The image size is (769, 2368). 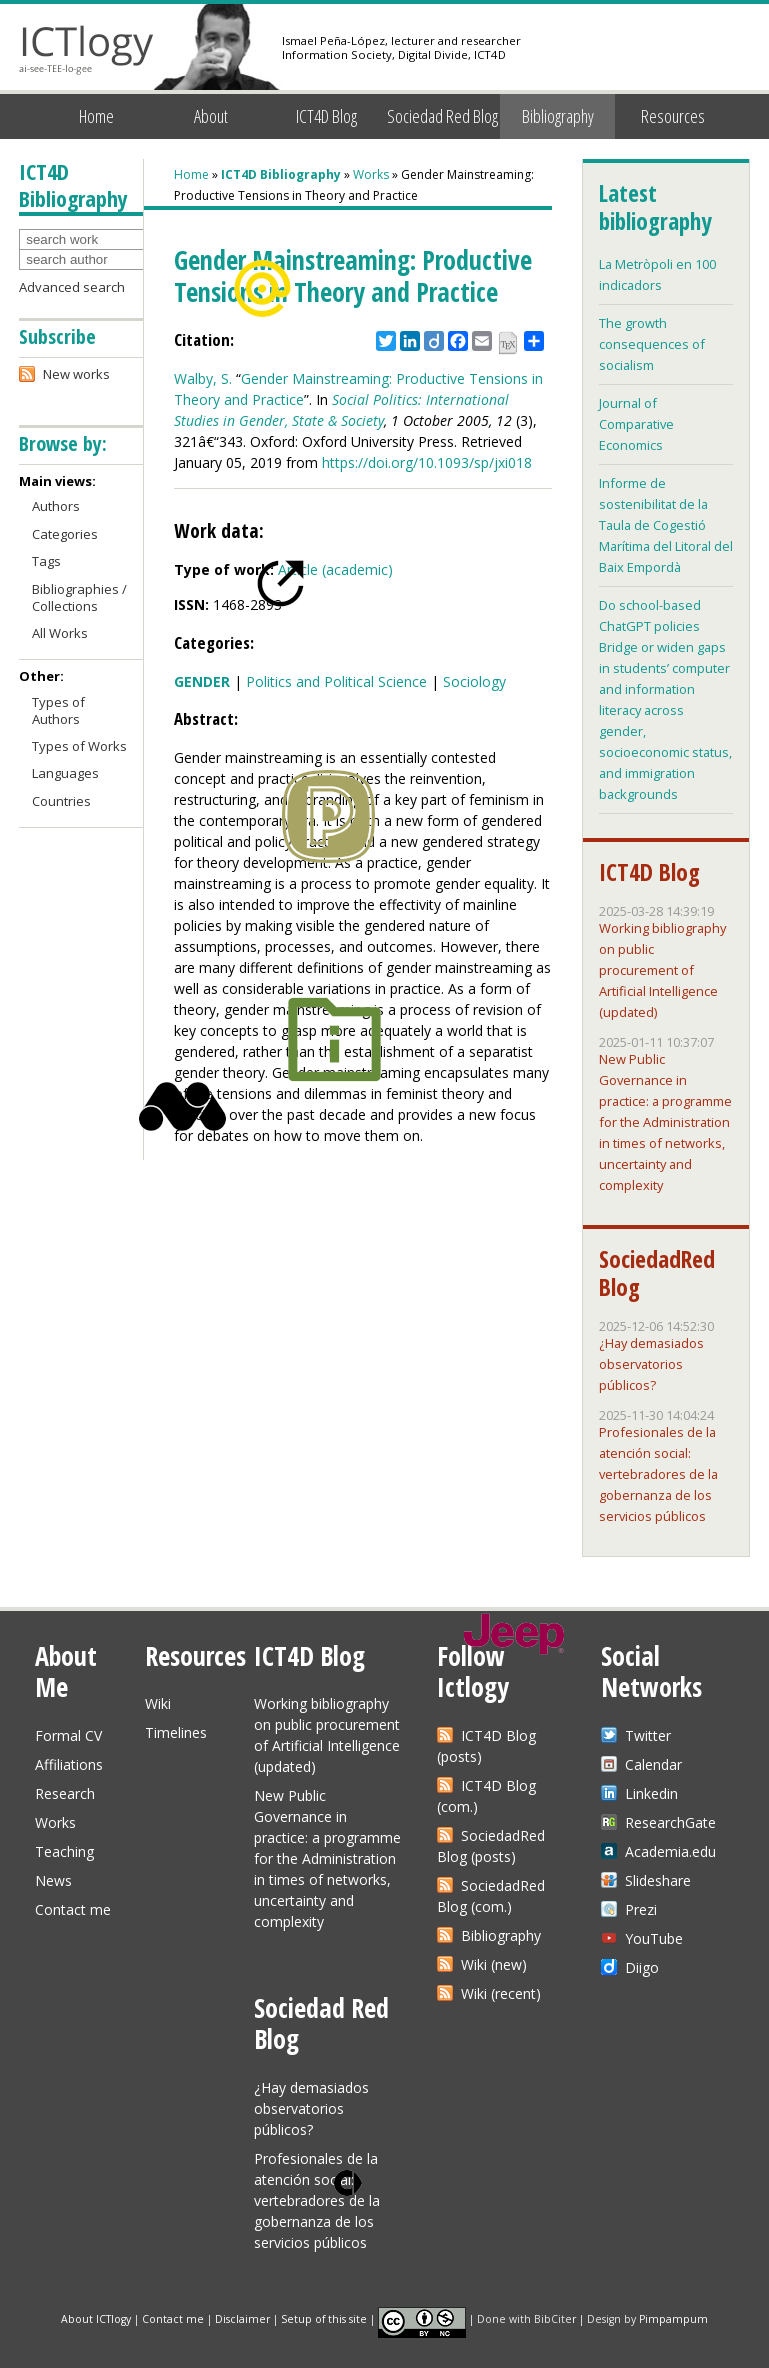 I want to click on Jeep brand logo, so click(x=514, y=1634).